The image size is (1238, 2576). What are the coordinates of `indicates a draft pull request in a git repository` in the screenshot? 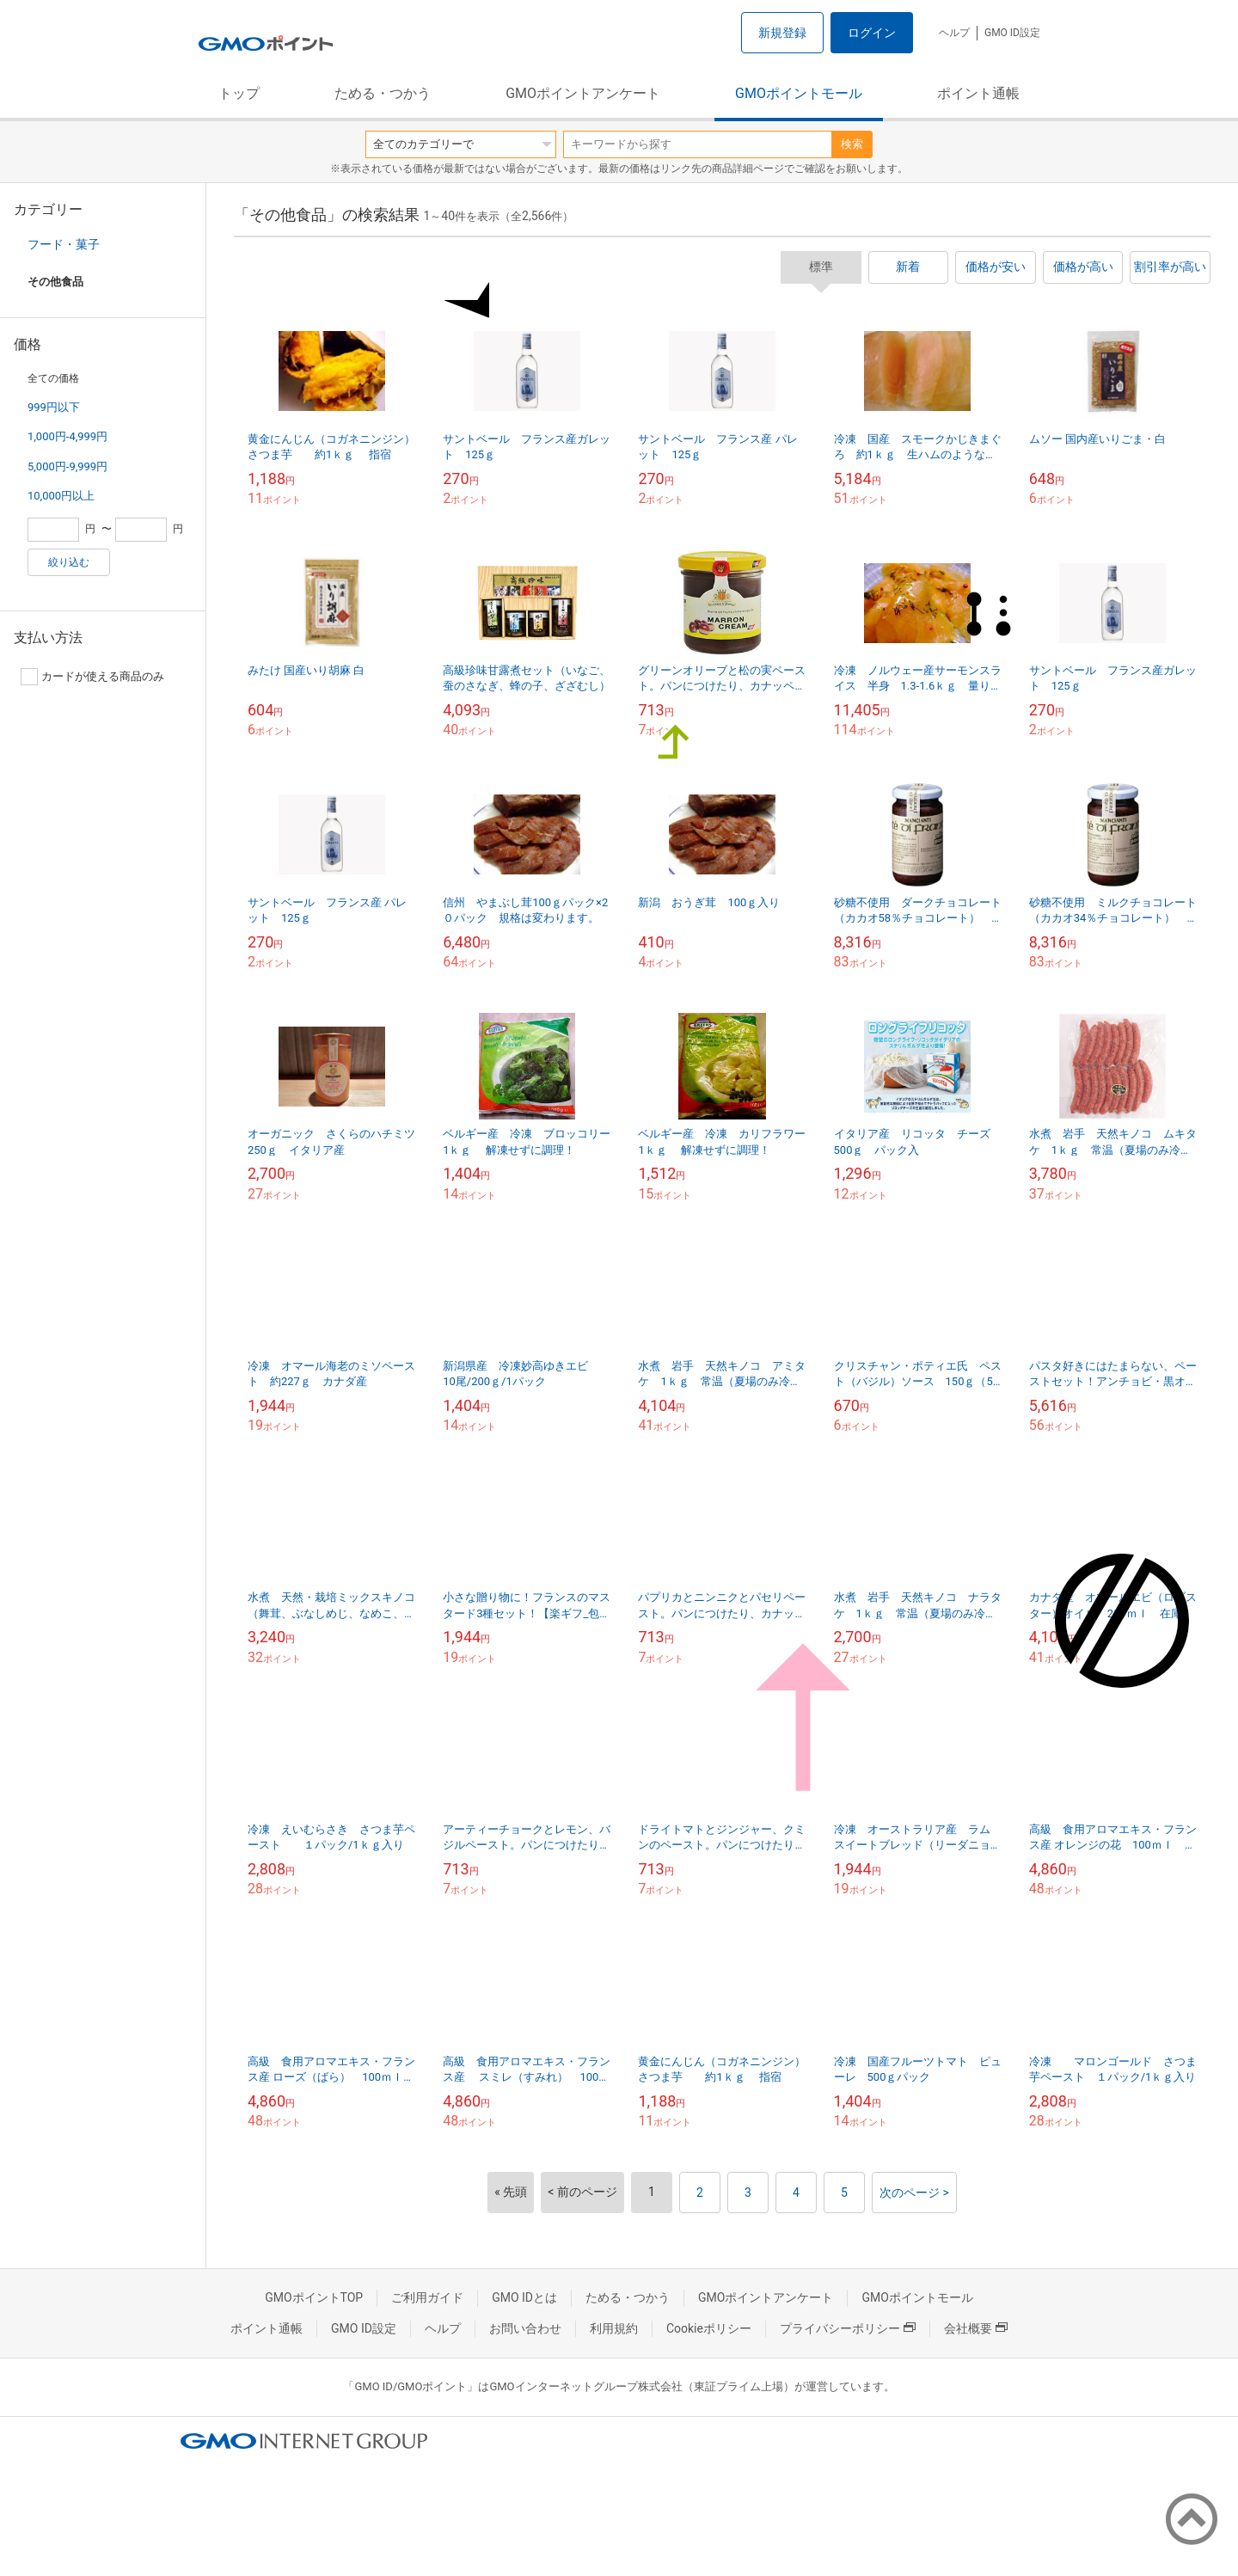 It's located at (989, 614).